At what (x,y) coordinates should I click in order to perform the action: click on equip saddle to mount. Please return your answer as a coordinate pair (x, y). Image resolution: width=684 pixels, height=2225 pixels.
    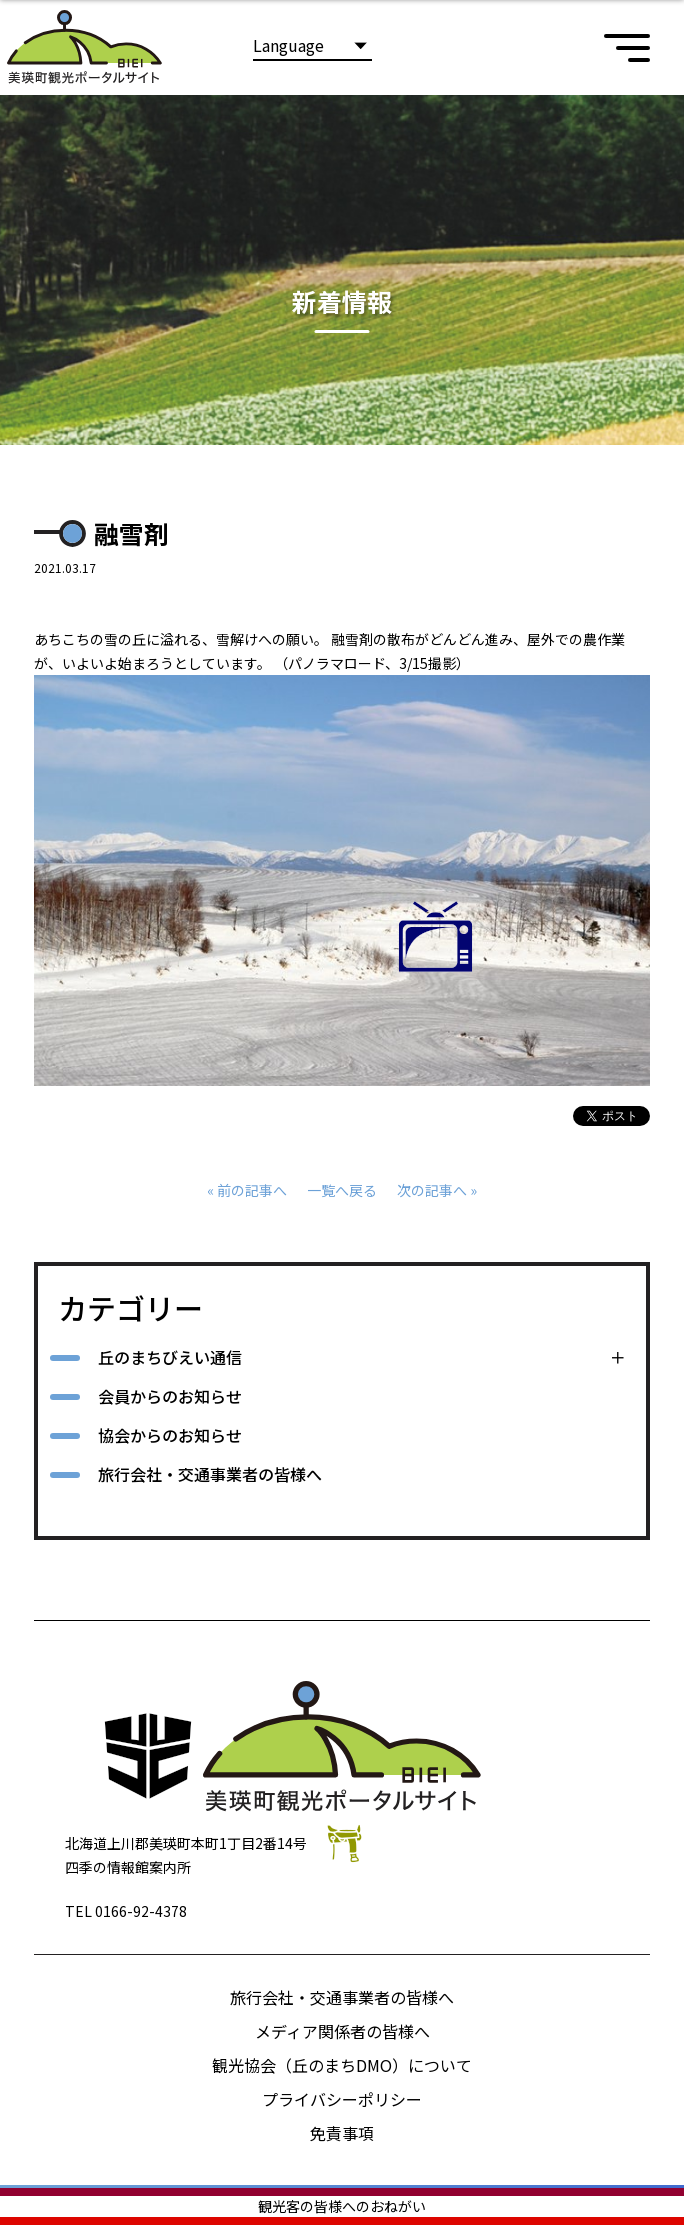
    Looking at the image, I should click on (344, 1843).